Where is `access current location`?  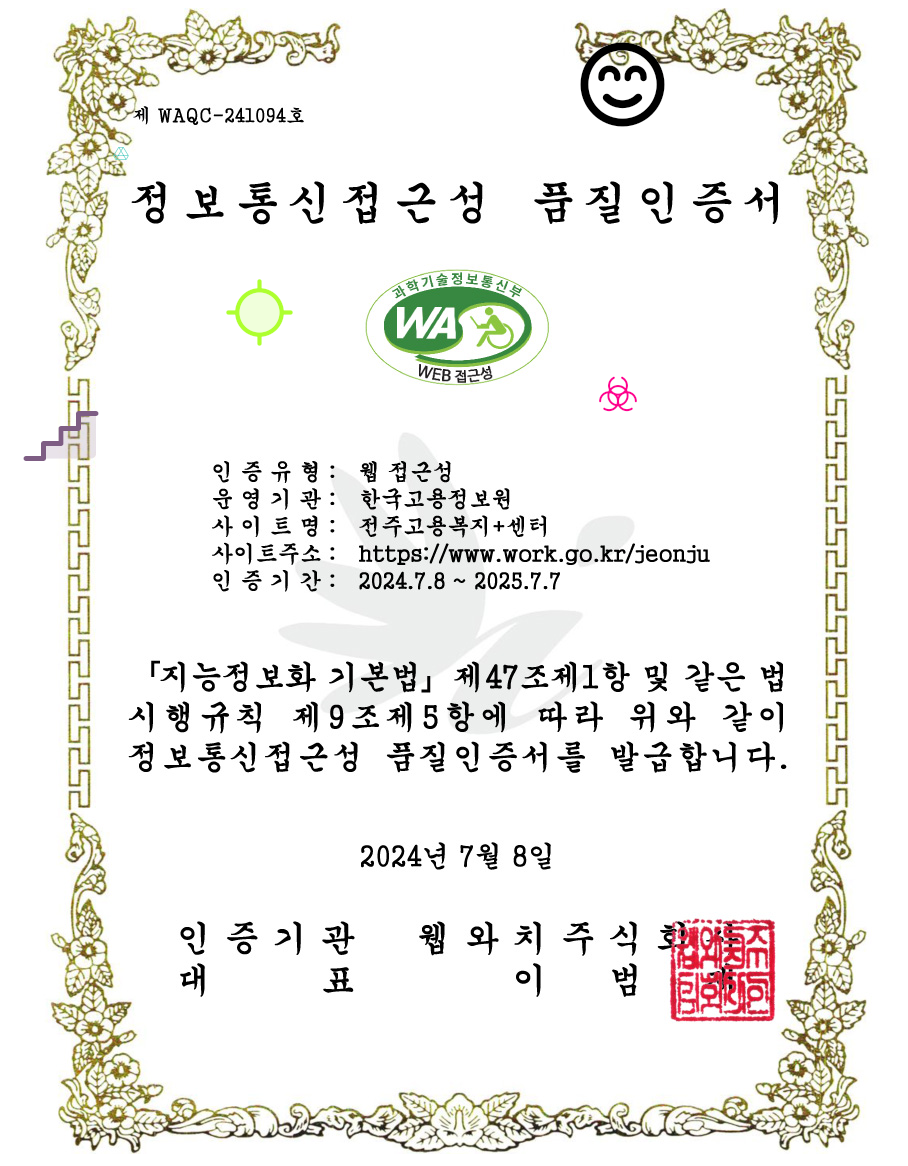 access current location is located at coordinates (259, 312).